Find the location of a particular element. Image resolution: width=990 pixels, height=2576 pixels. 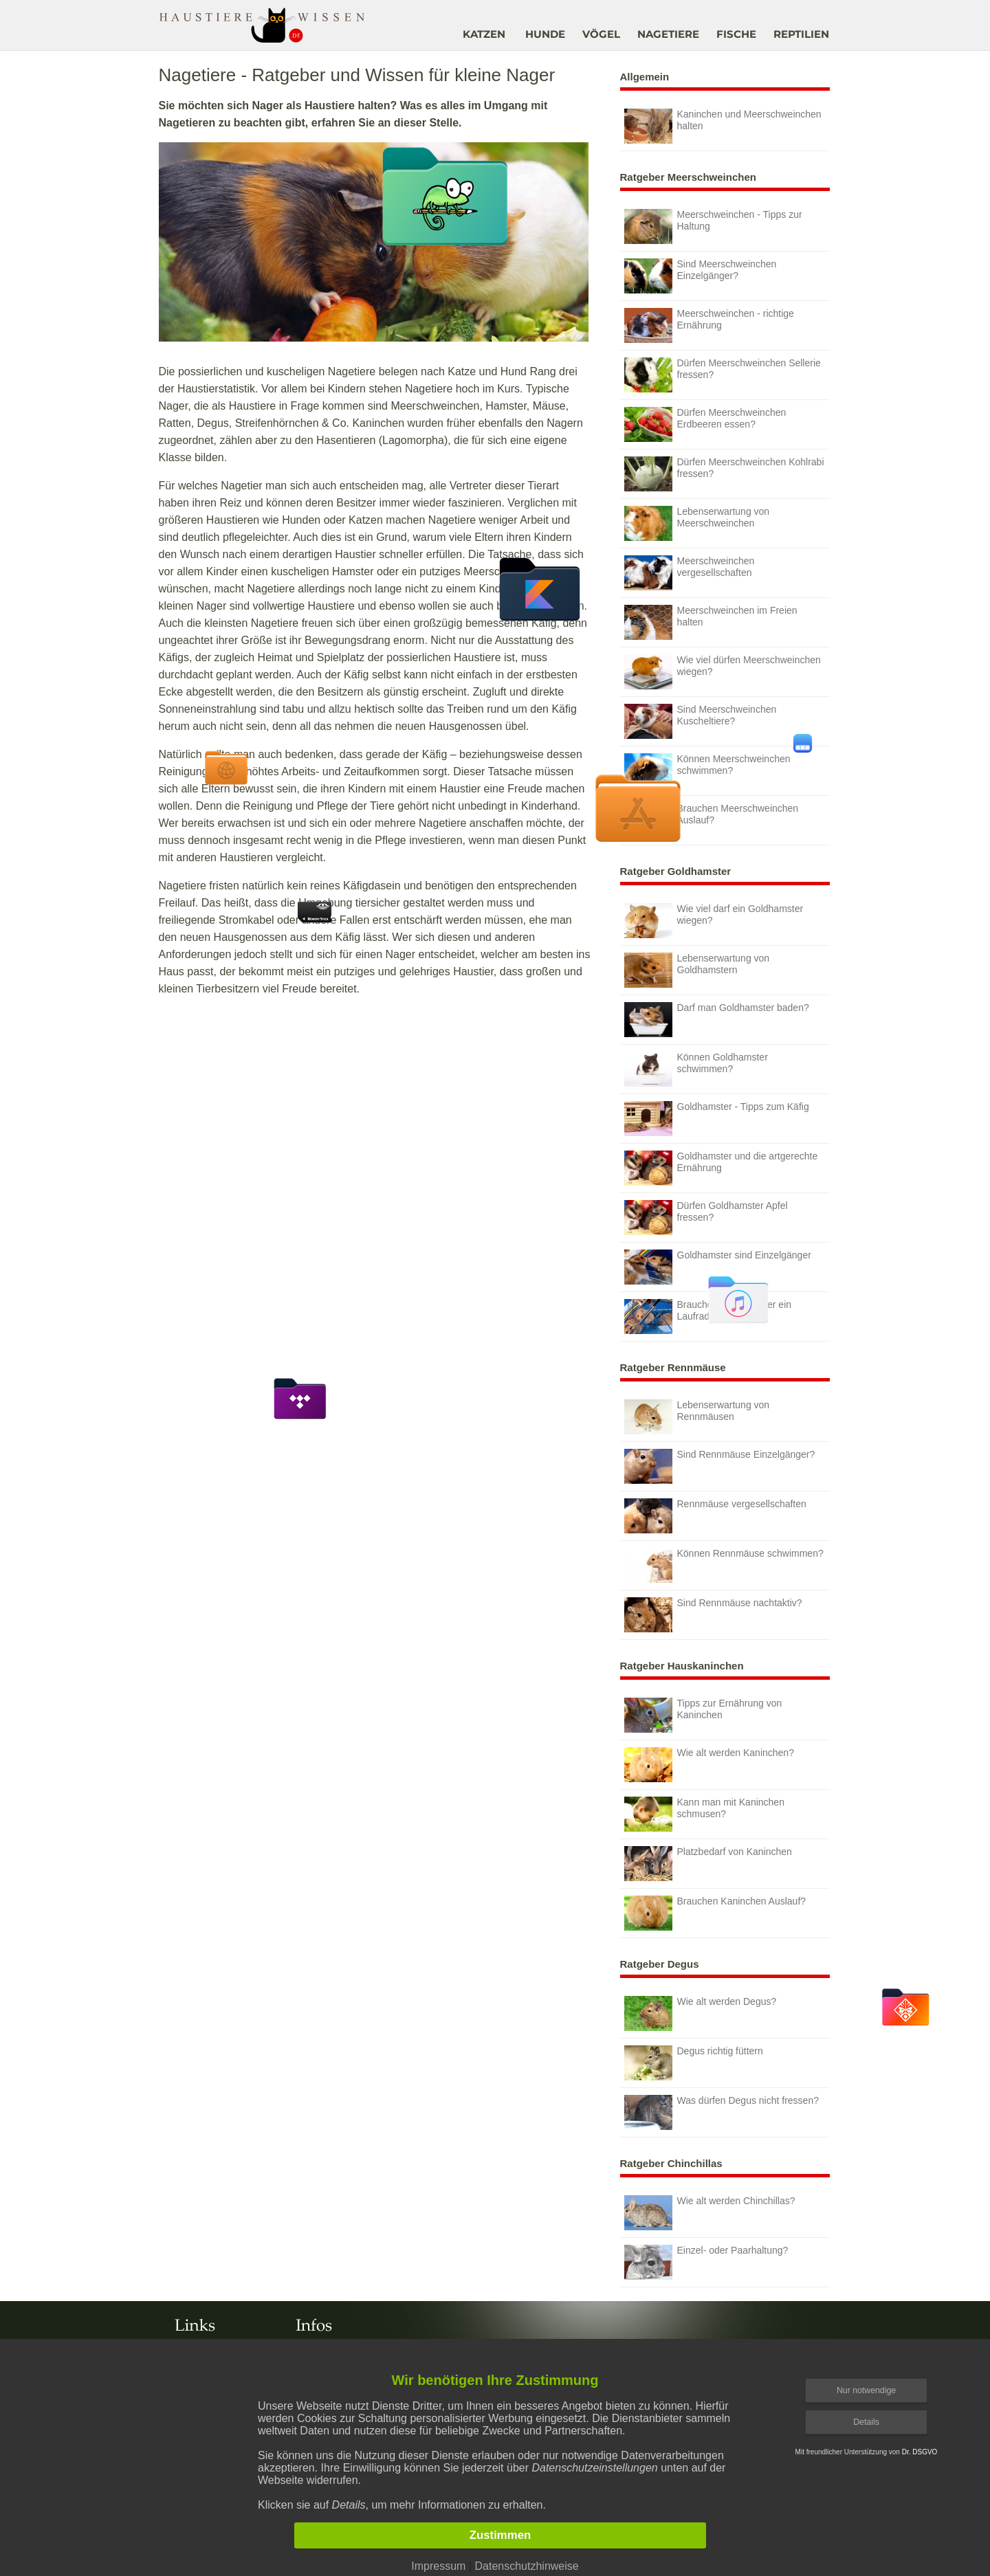

open notepad++ project folder is located at coordinates (444, 199).